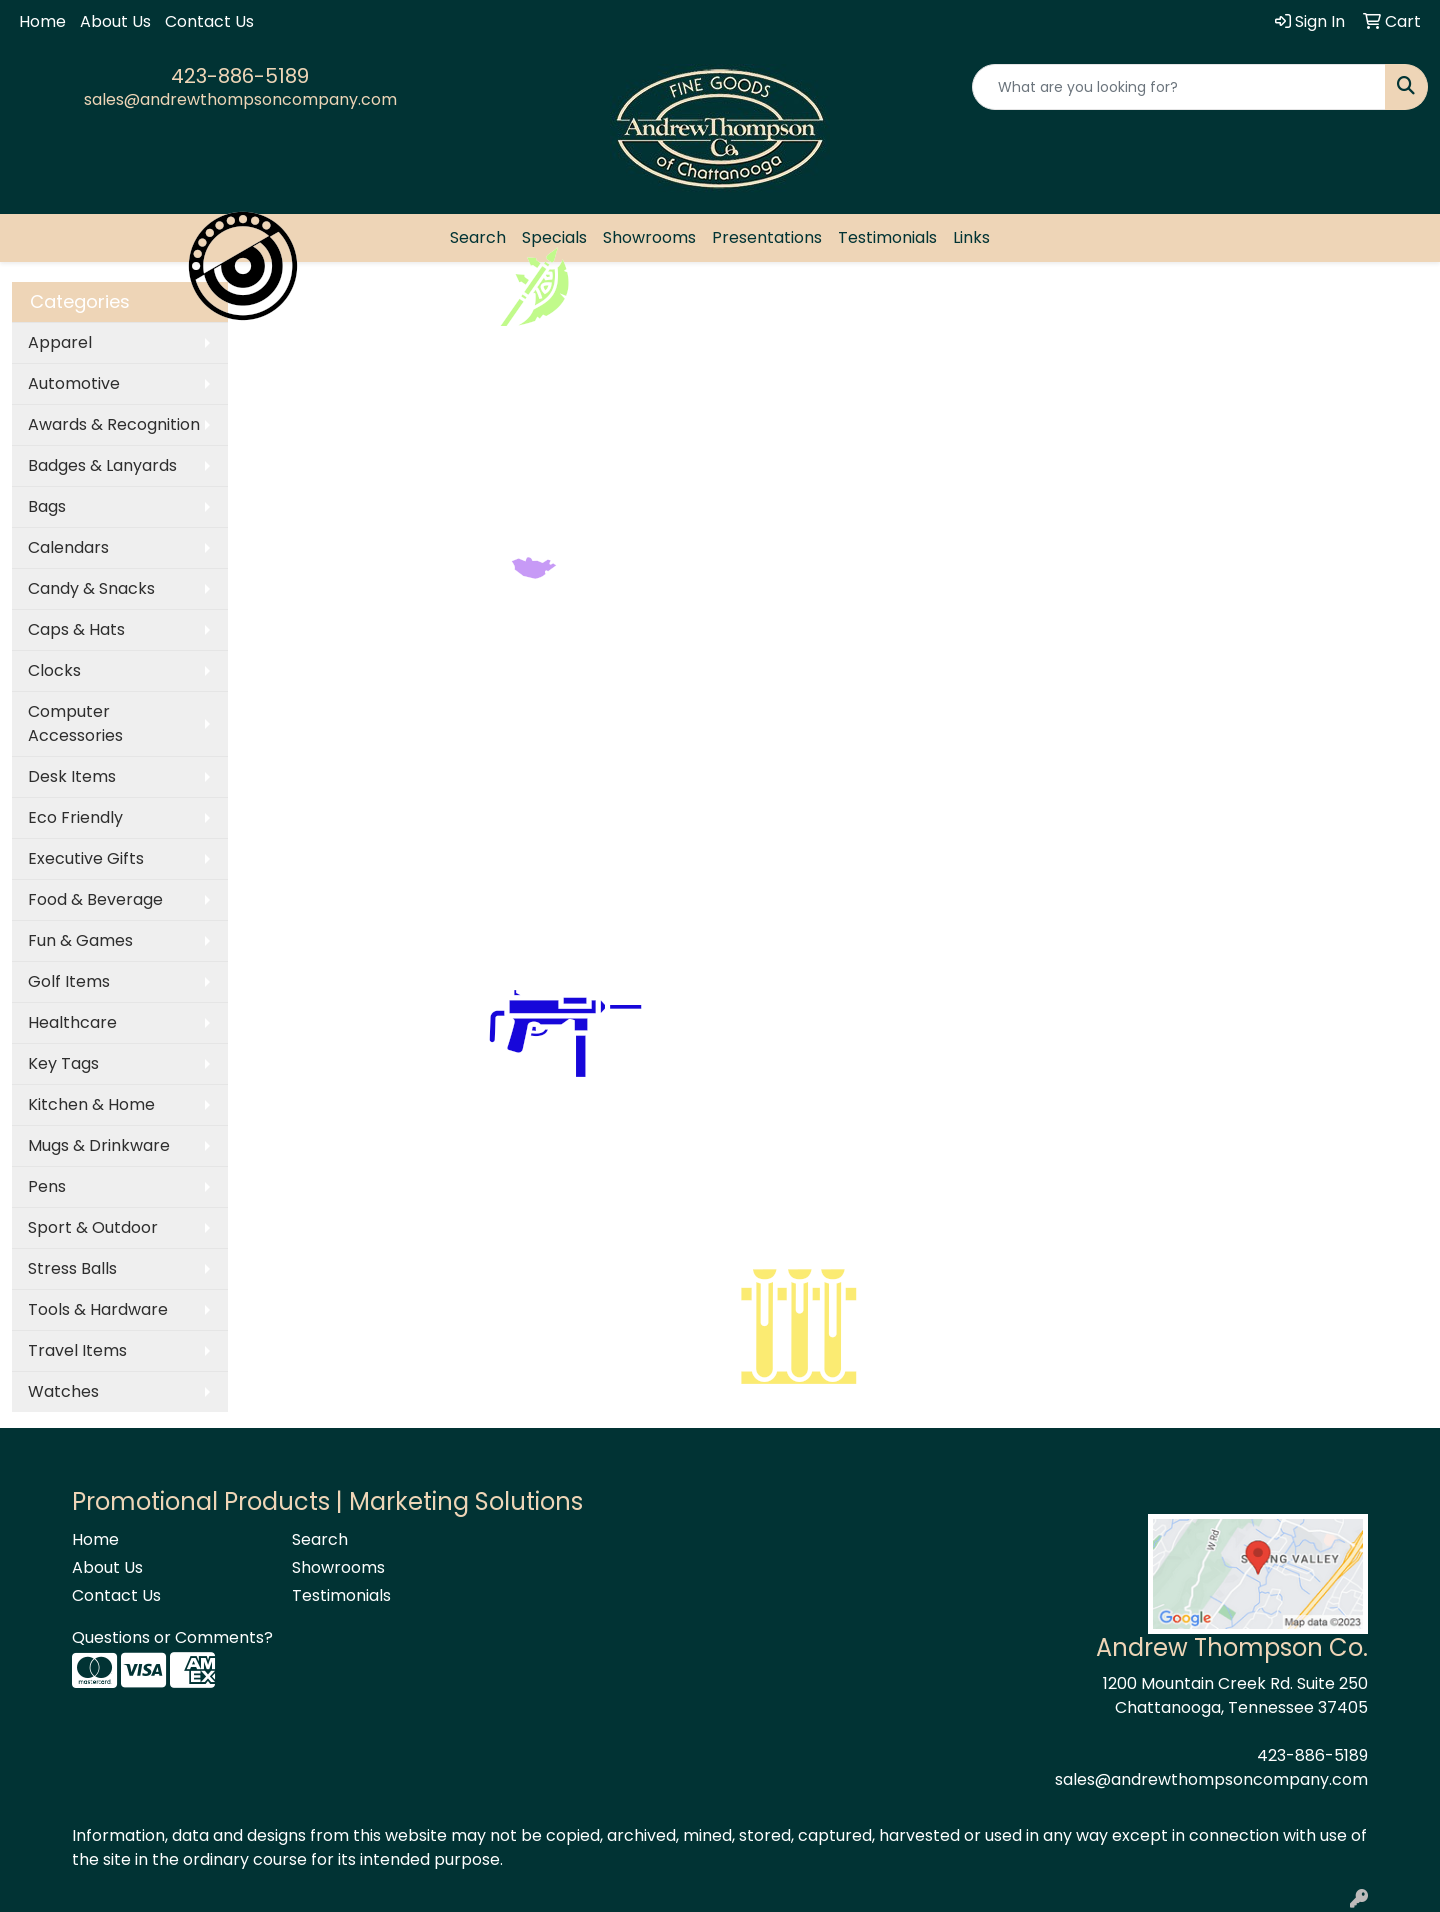 The height and width of the screenshot is (1912, 1440). Describe the element at coordinates (532, 286) in the screenshot. I see `select warrior or berserker class` at that location.